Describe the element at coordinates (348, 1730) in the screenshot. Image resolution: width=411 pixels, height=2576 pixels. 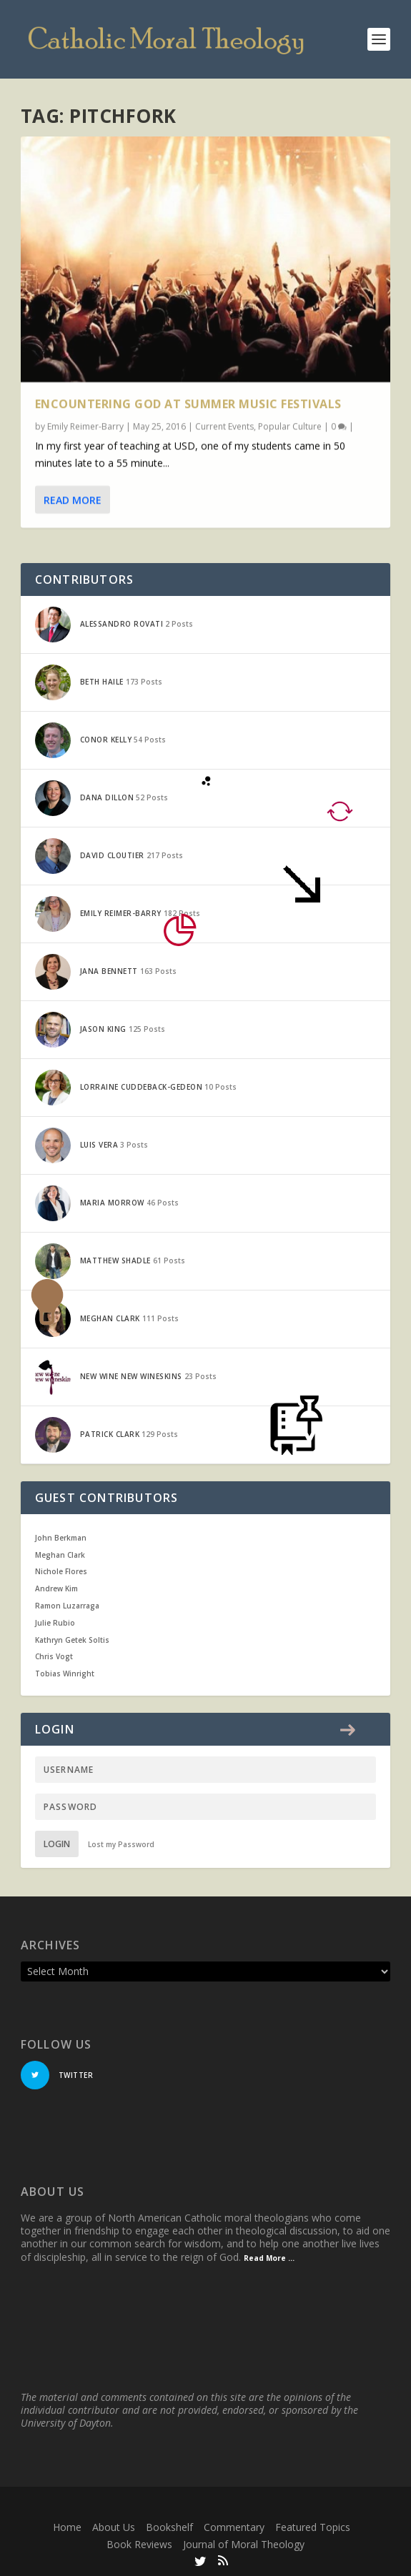
I see `navigate to the next item` at that location.